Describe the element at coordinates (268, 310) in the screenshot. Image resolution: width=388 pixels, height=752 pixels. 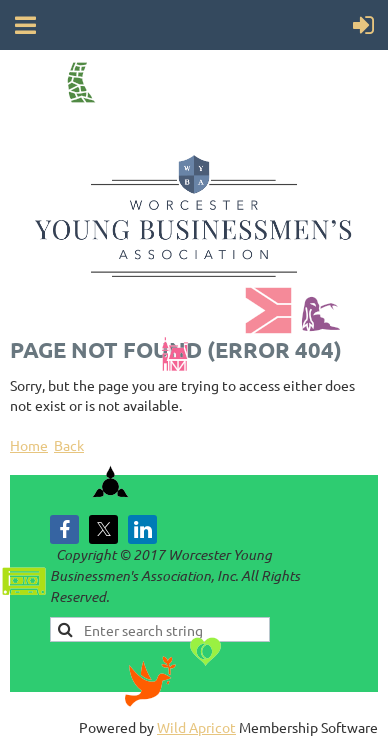
I see `select south africa as country or region` at that location.